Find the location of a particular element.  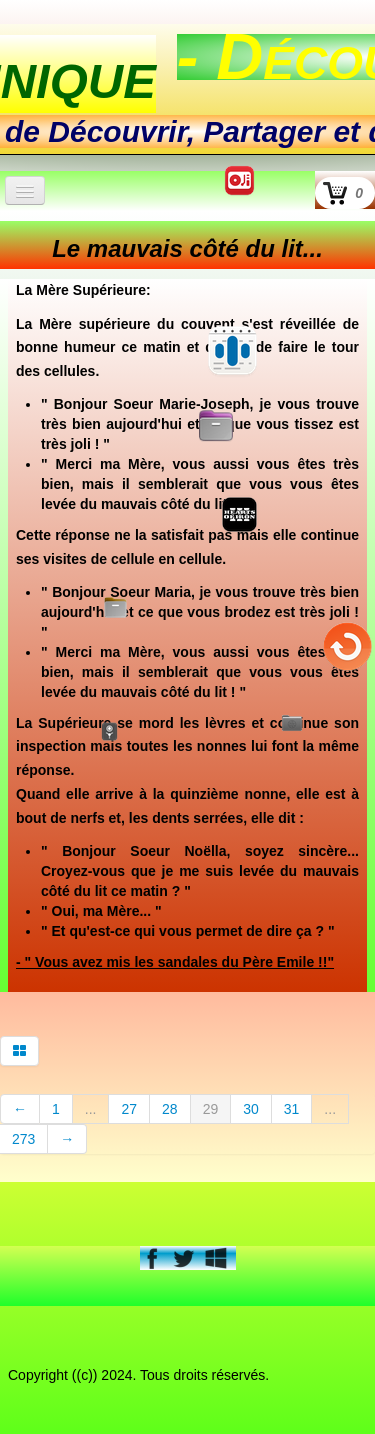

open Ubuntu Livepatch settings is located at coordinates (347, 646).